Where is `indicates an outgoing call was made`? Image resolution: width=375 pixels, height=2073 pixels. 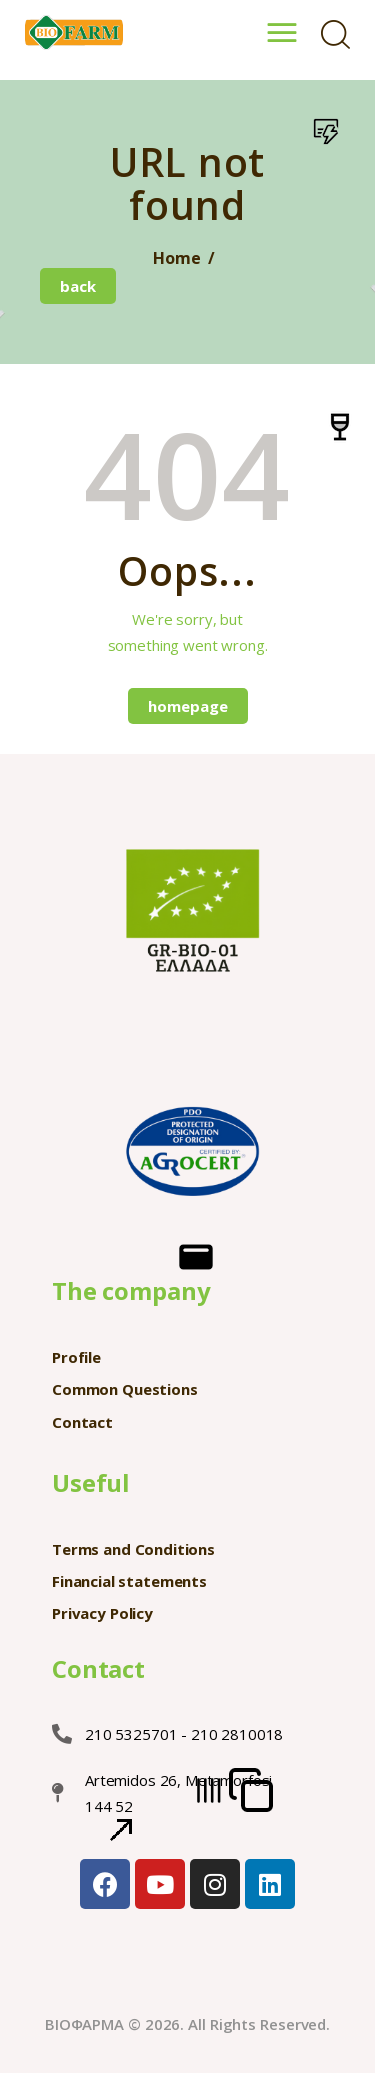
indicates an outgoing call was made is located at coordinates (121, 1829).